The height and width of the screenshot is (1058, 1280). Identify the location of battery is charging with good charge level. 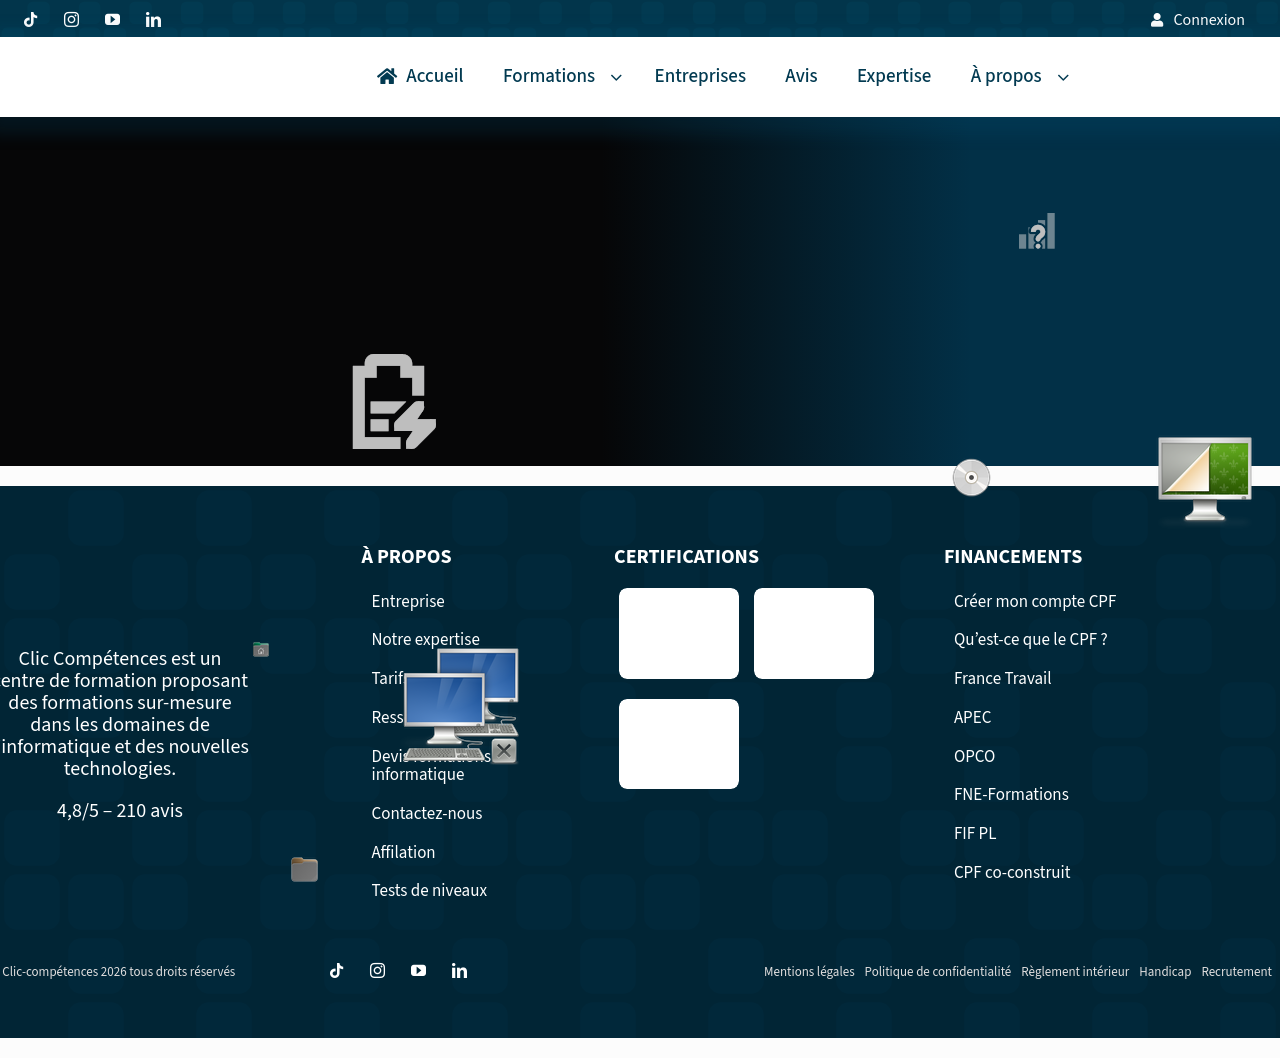
(388, 401).